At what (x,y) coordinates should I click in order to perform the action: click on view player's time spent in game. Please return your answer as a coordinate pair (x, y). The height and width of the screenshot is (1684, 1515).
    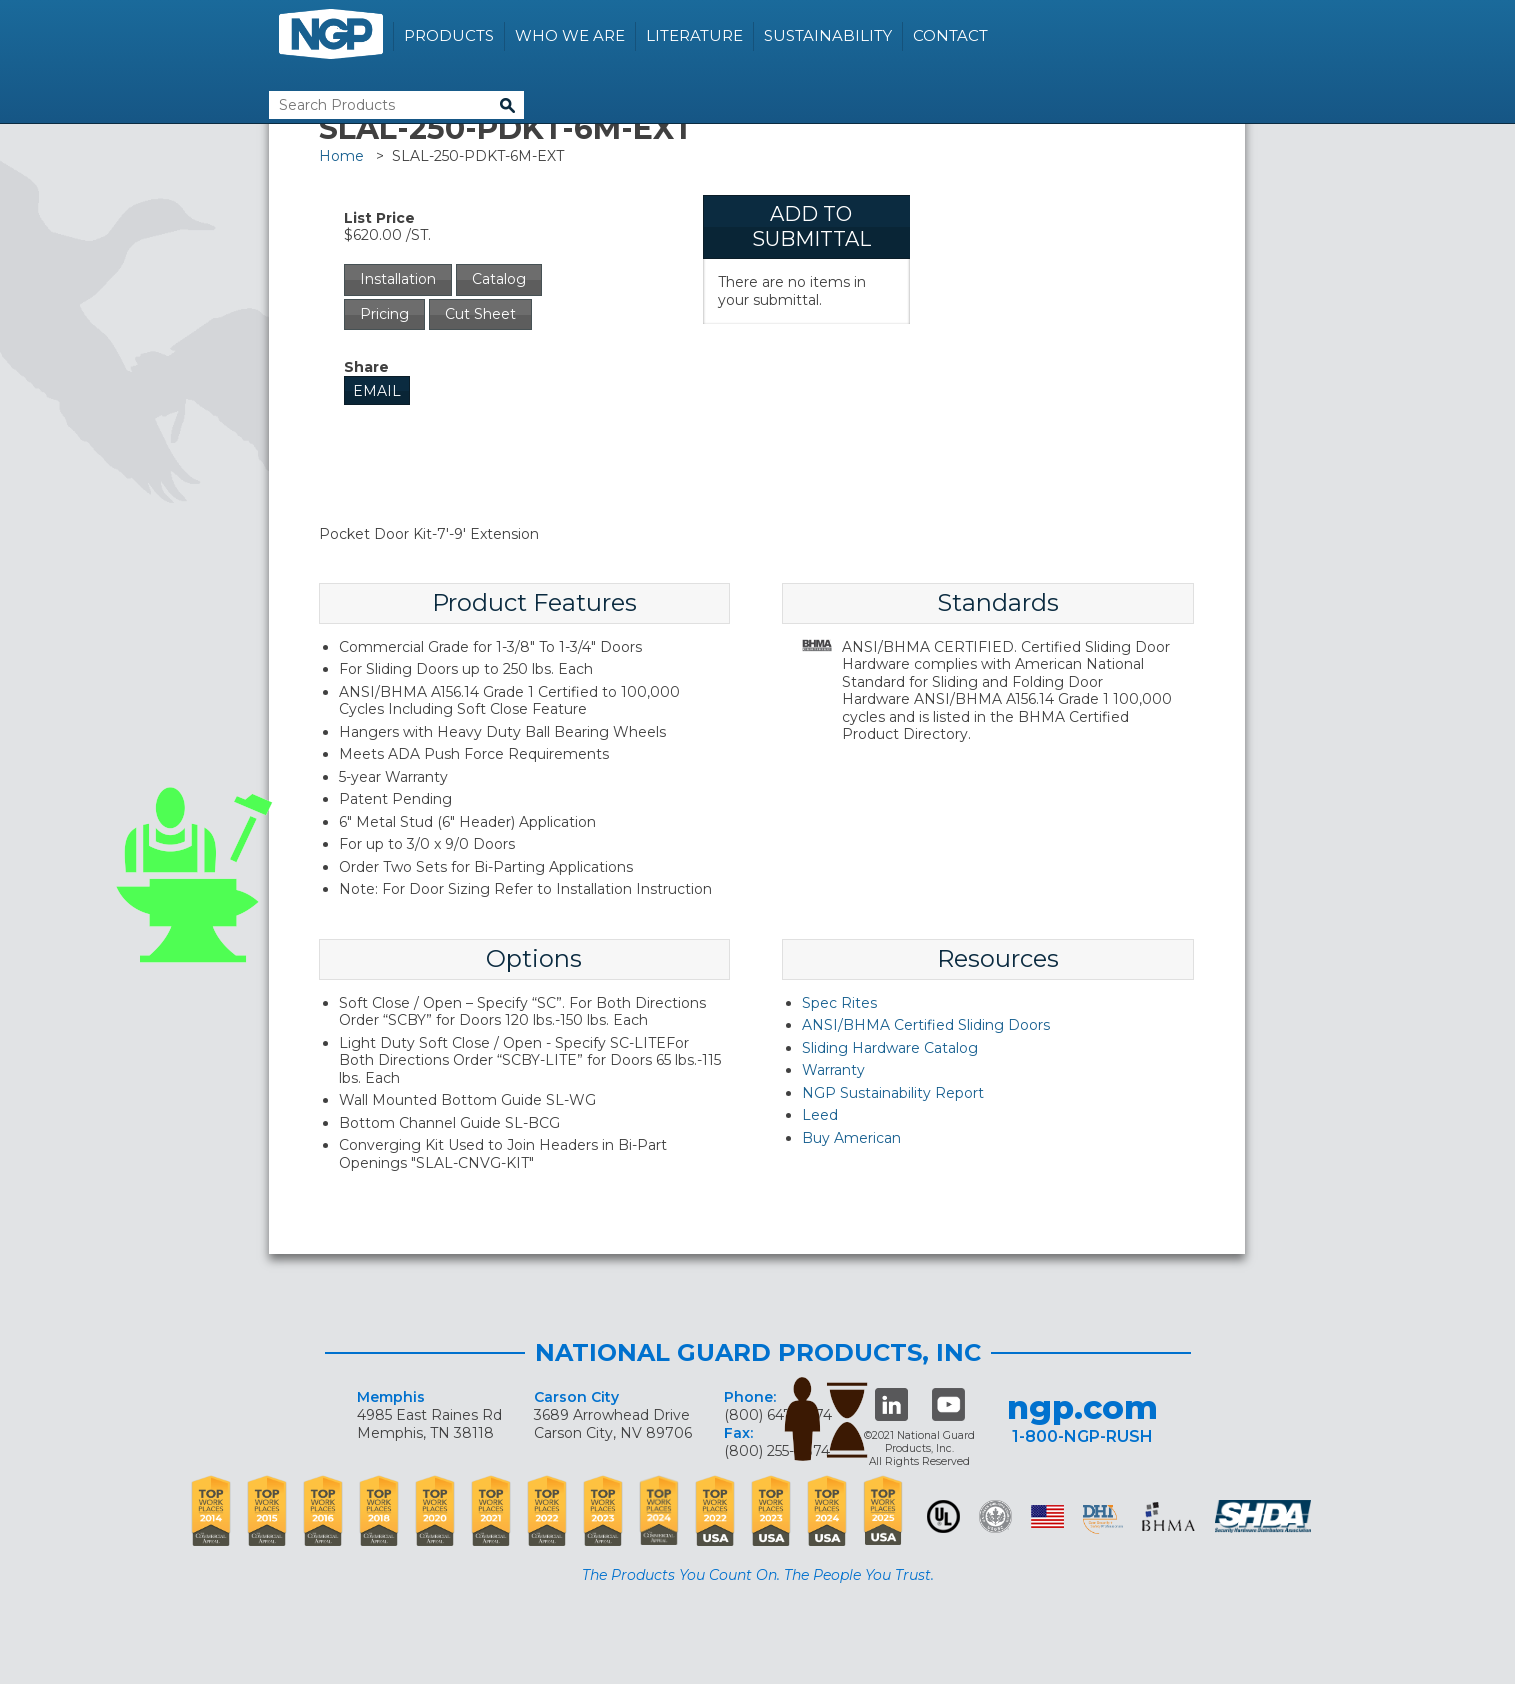
    Looking at the image, I should click on (826, 1419).